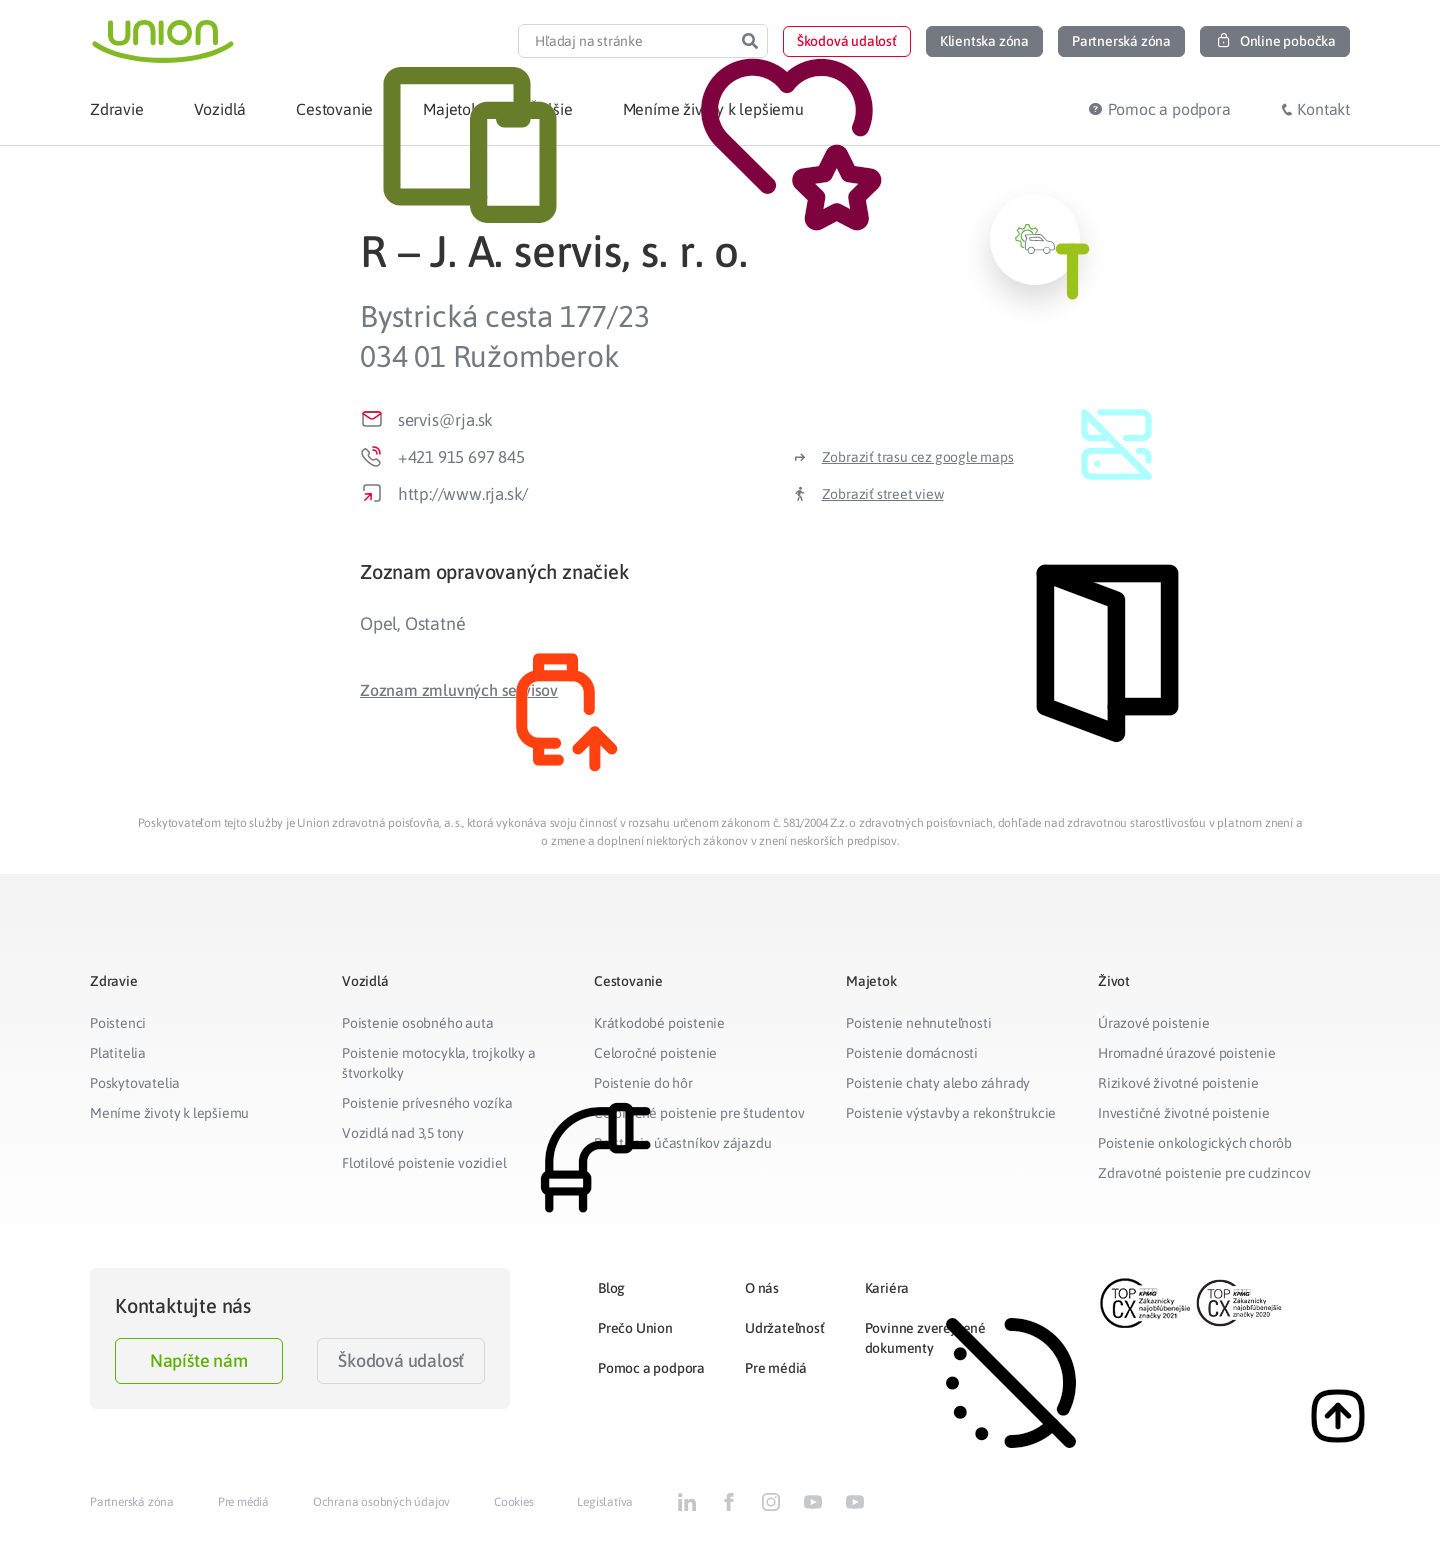 This screenshot has height=1545, width=1440. Describe the element at coordinates (1107, 644) in the screenshot. I see `switch to dual-screen or split view mode` at that location.